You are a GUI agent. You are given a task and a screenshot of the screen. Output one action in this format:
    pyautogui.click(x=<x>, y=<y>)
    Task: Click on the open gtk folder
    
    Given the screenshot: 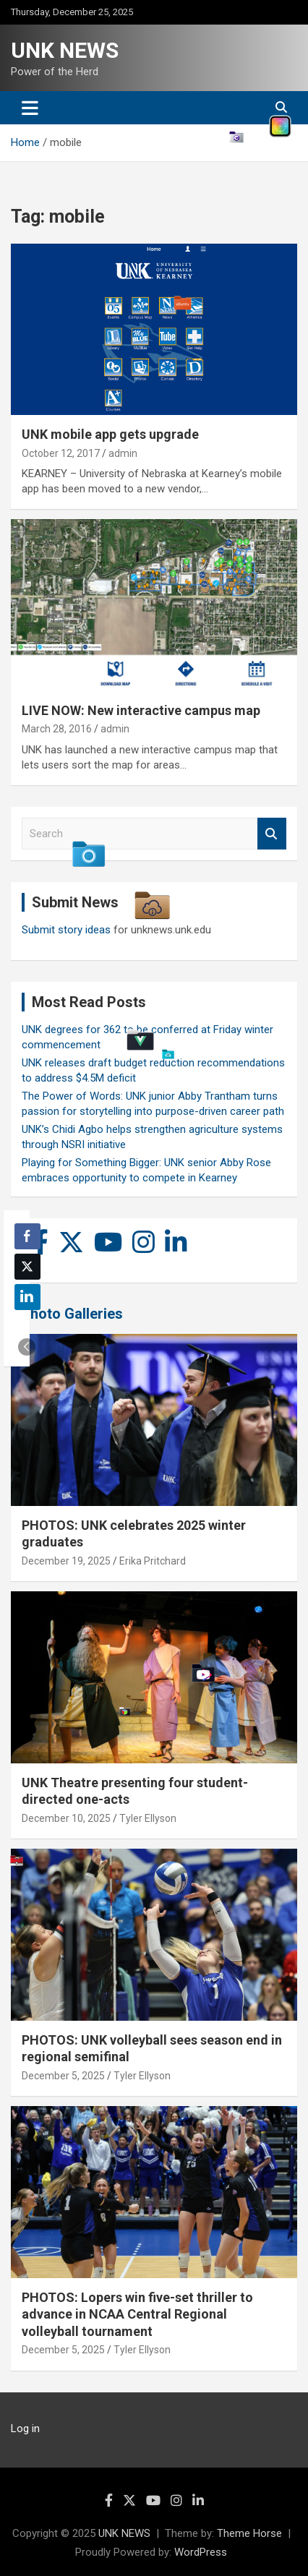 What is the action you would take?
    pyautogui.click(x=124, y=1711)
    